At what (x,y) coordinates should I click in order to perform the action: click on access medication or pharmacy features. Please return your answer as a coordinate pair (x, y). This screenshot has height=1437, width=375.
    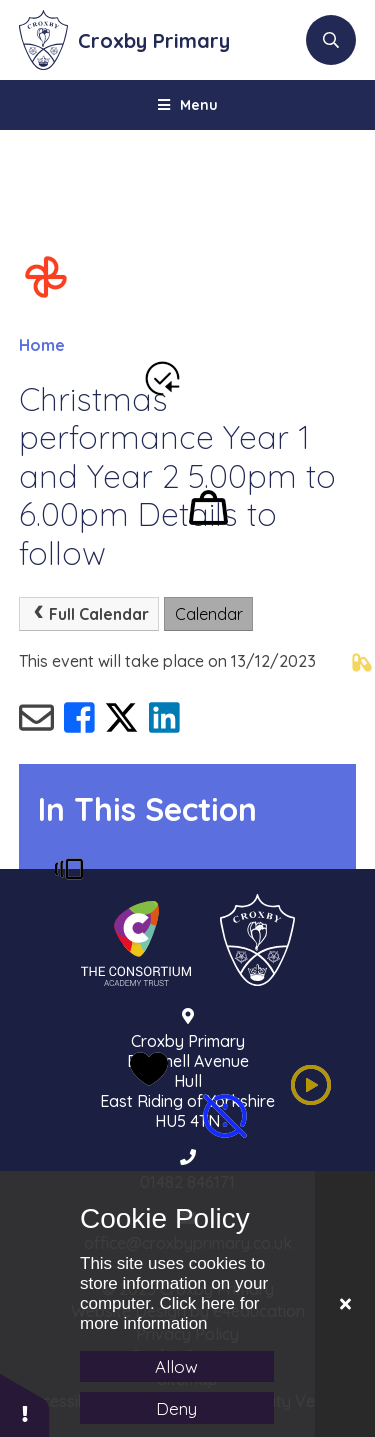
    Looking at the image, I should click on (361, 662).